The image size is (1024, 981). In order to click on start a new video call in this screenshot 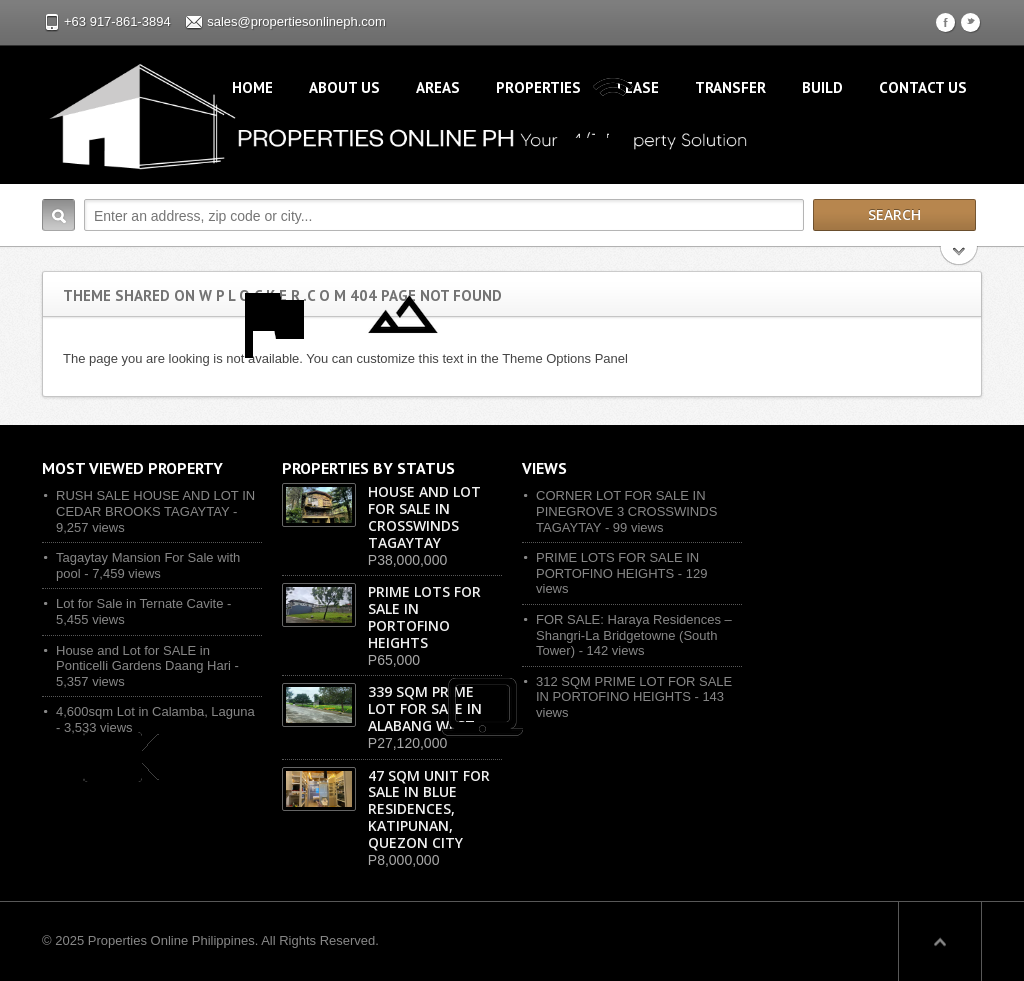, I will do `click(121, 757)`.